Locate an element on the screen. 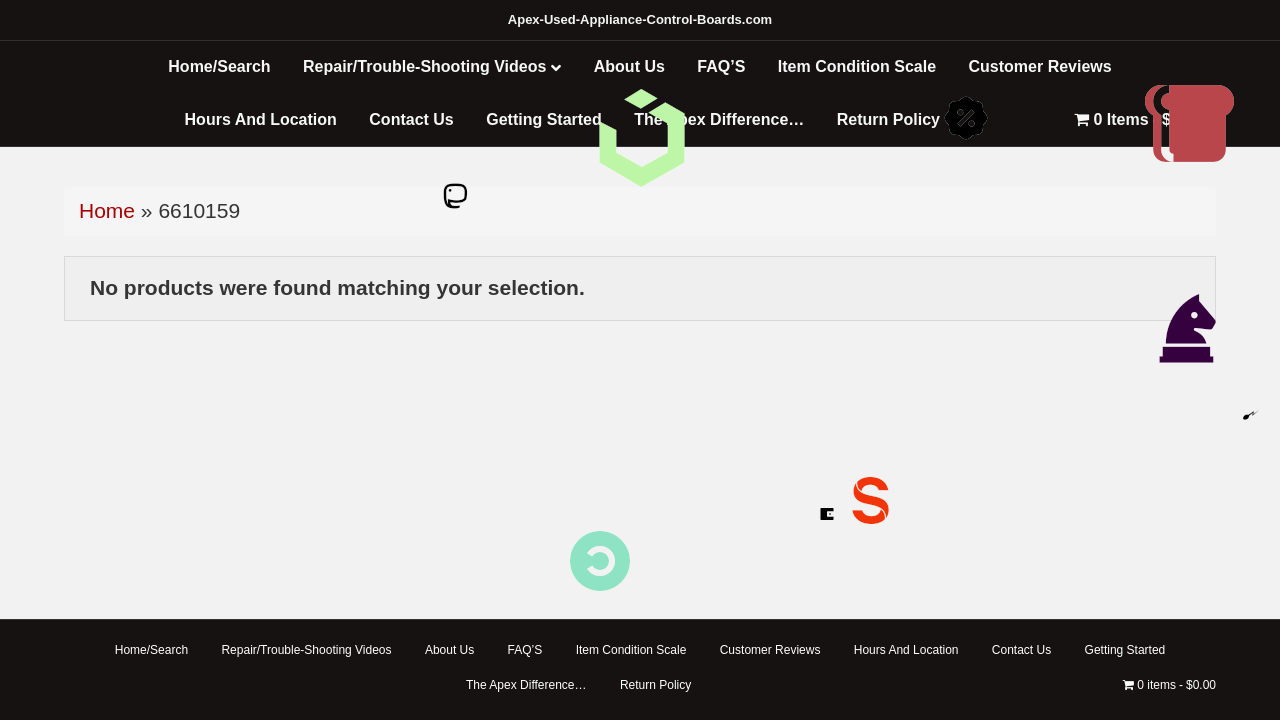  browse bakery or bread products is located at coordinates (1189, 121).